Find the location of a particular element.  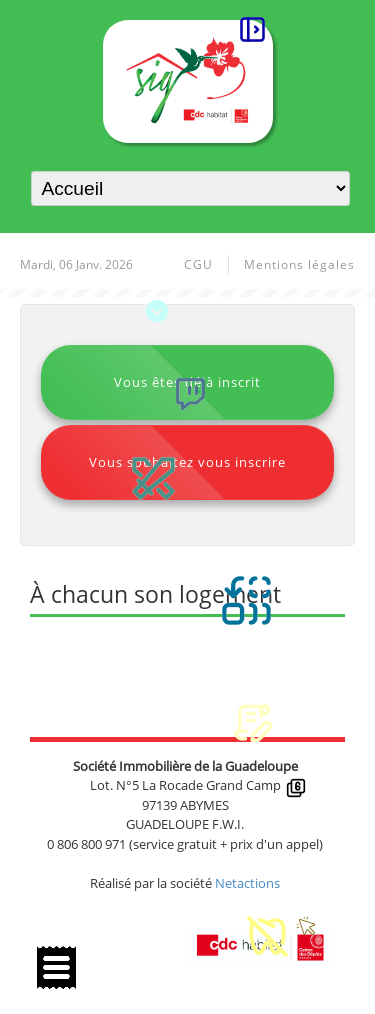

replace all matching instances in a document is located at coordinates (246, 600).